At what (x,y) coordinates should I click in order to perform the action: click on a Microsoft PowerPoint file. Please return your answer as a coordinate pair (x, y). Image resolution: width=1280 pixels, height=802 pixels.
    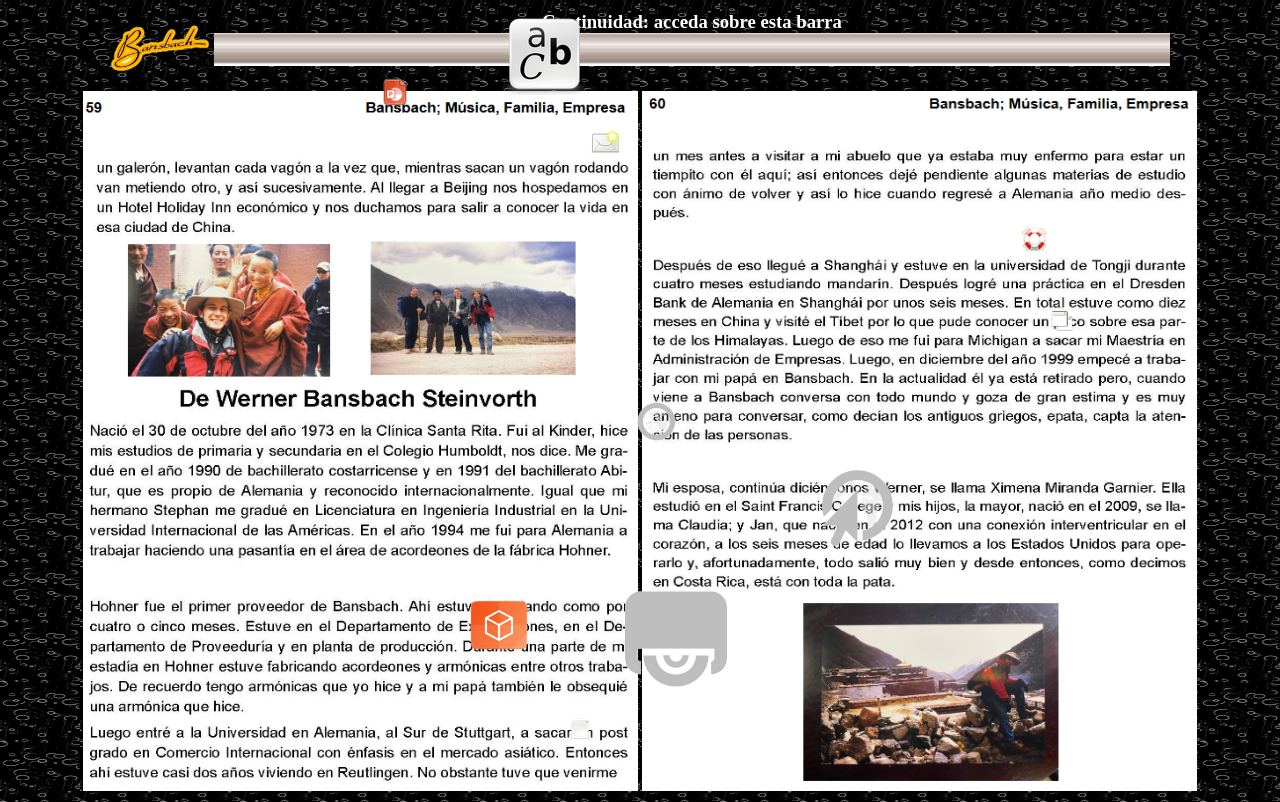
    Looking at the image, I should click on (395, 92).